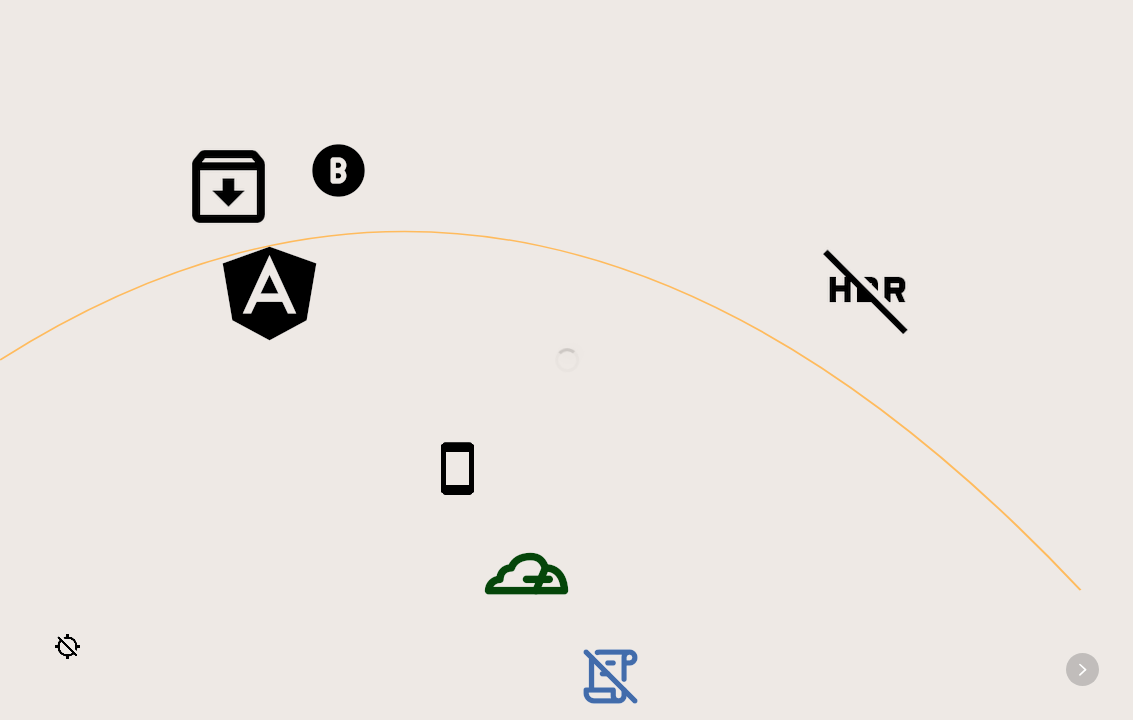 Image resolution: width=1133 pixels, height=720 pixels. What do you see at coordinates (269, 293) in the screenshot?
I see `angular framework logo` at bounding box center [269, 293].